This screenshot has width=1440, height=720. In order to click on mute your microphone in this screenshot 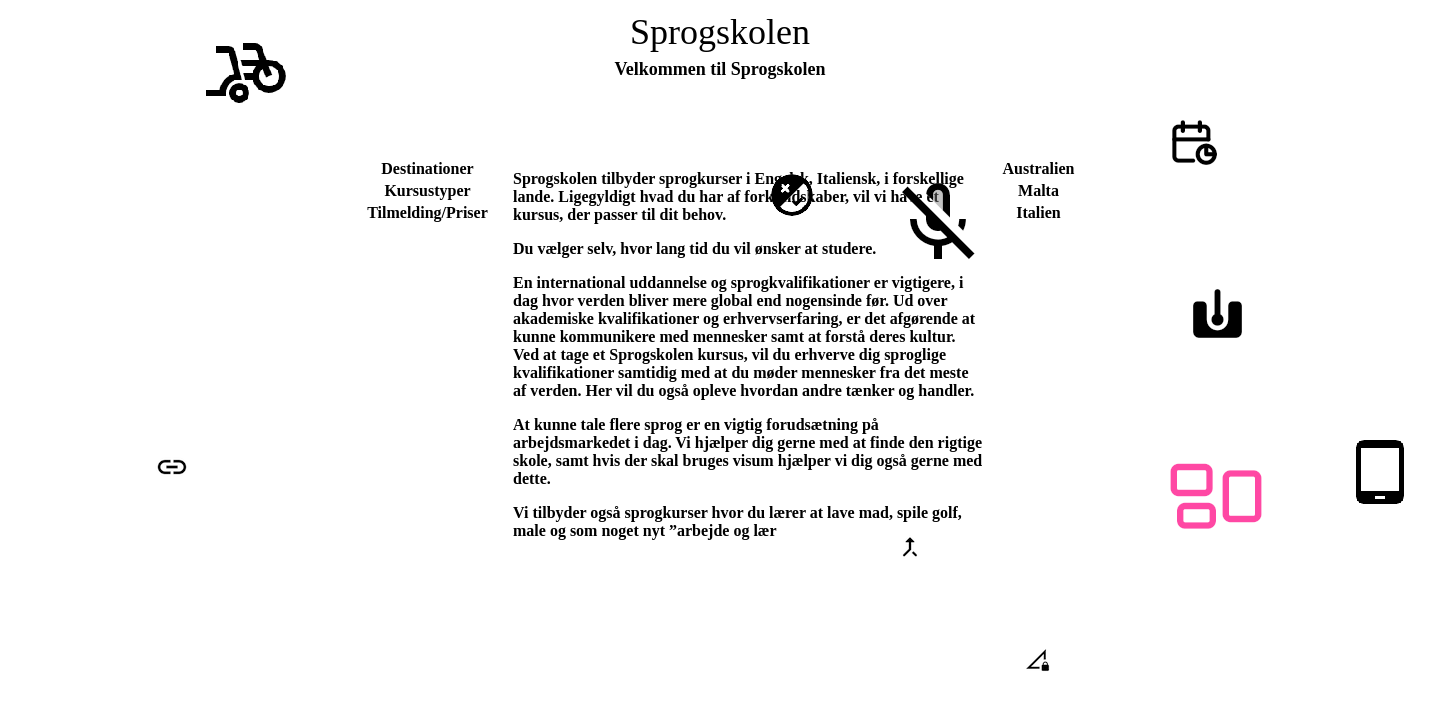, I will do `click(938, 223)`.